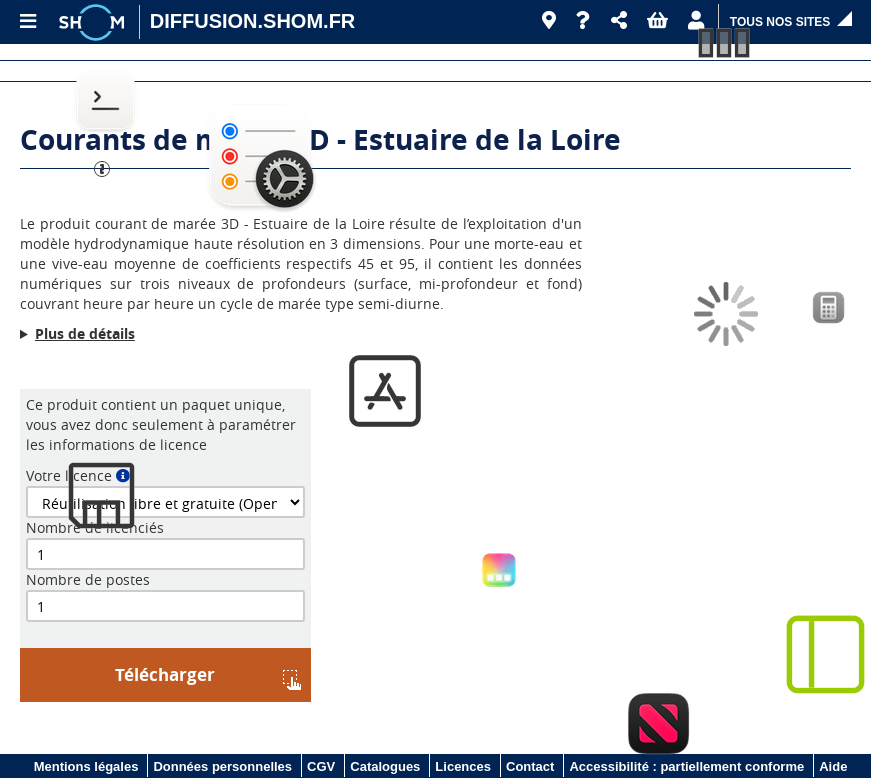  What do you see at coordinates (658, 723) in the screenshot?
I see `open the Apple News app` at bounding box center [658, 723].